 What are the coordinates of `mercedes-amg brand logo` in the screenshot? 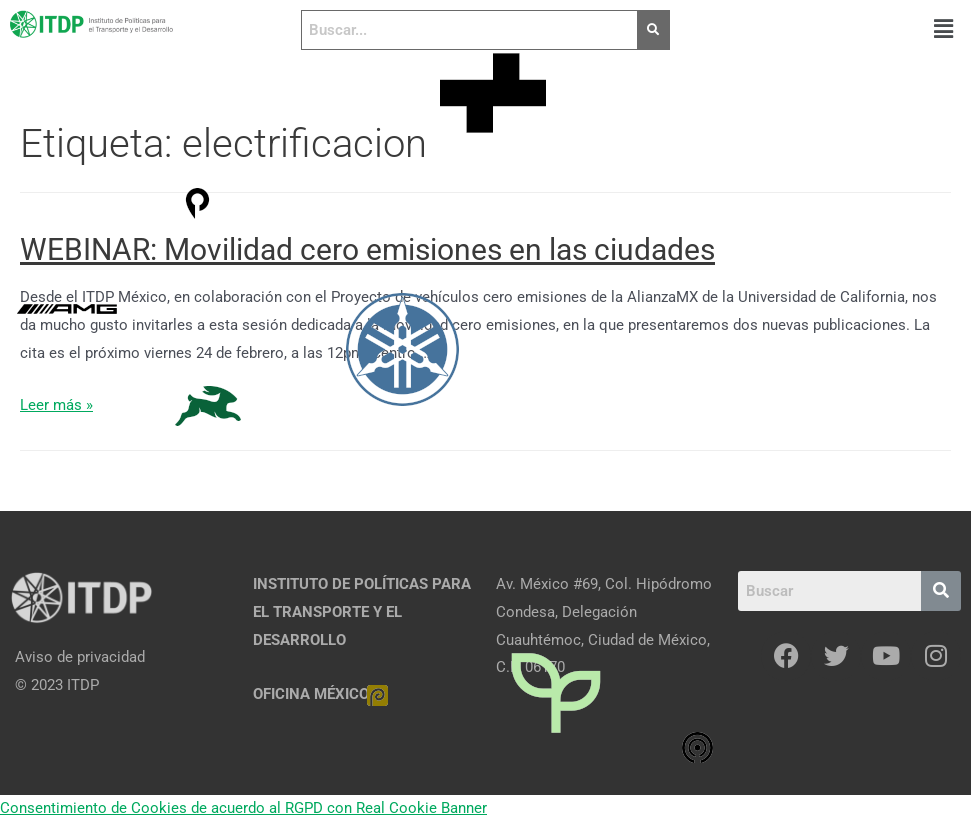 It's located at (67, 309).